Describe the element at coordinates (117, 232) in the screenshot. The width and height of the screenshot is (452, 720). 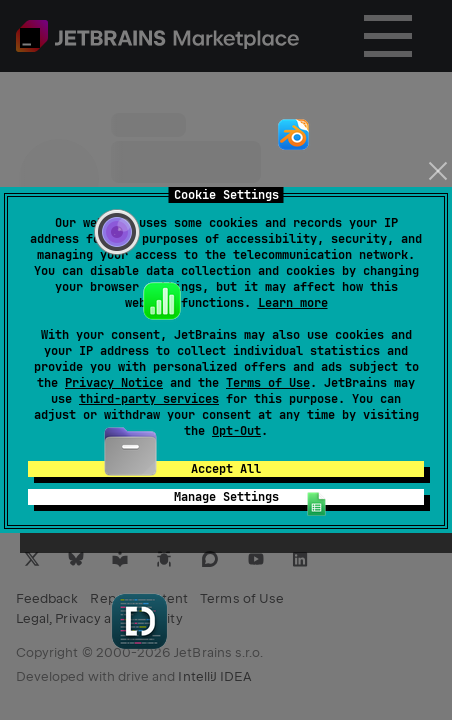
I see `open the camera app to take photos or videos` at that location.